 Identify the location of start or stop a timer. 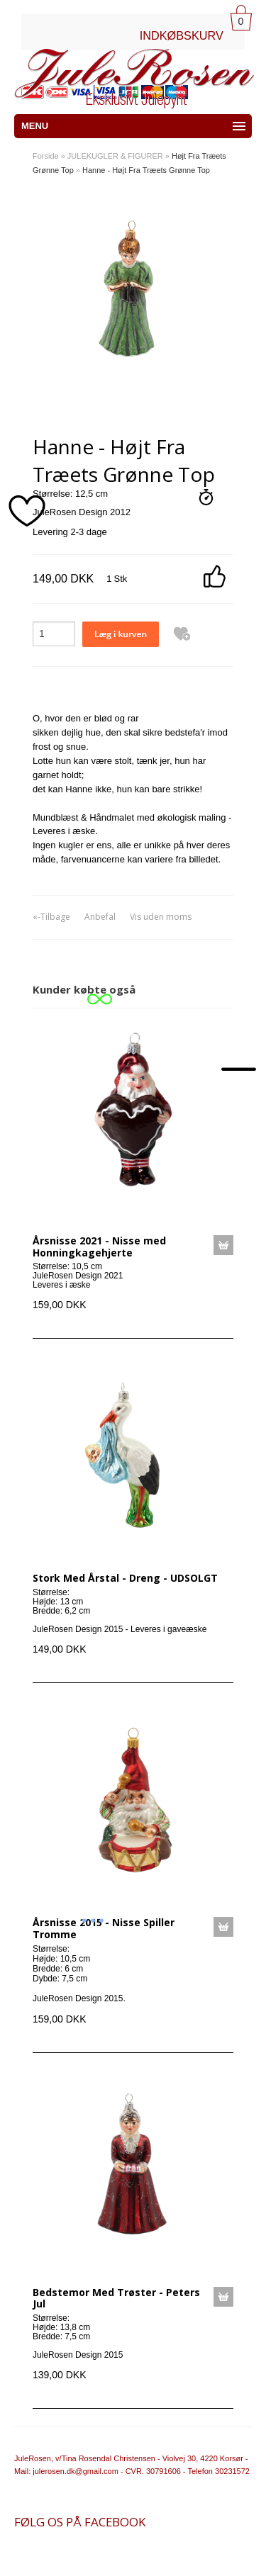
(206, 497).